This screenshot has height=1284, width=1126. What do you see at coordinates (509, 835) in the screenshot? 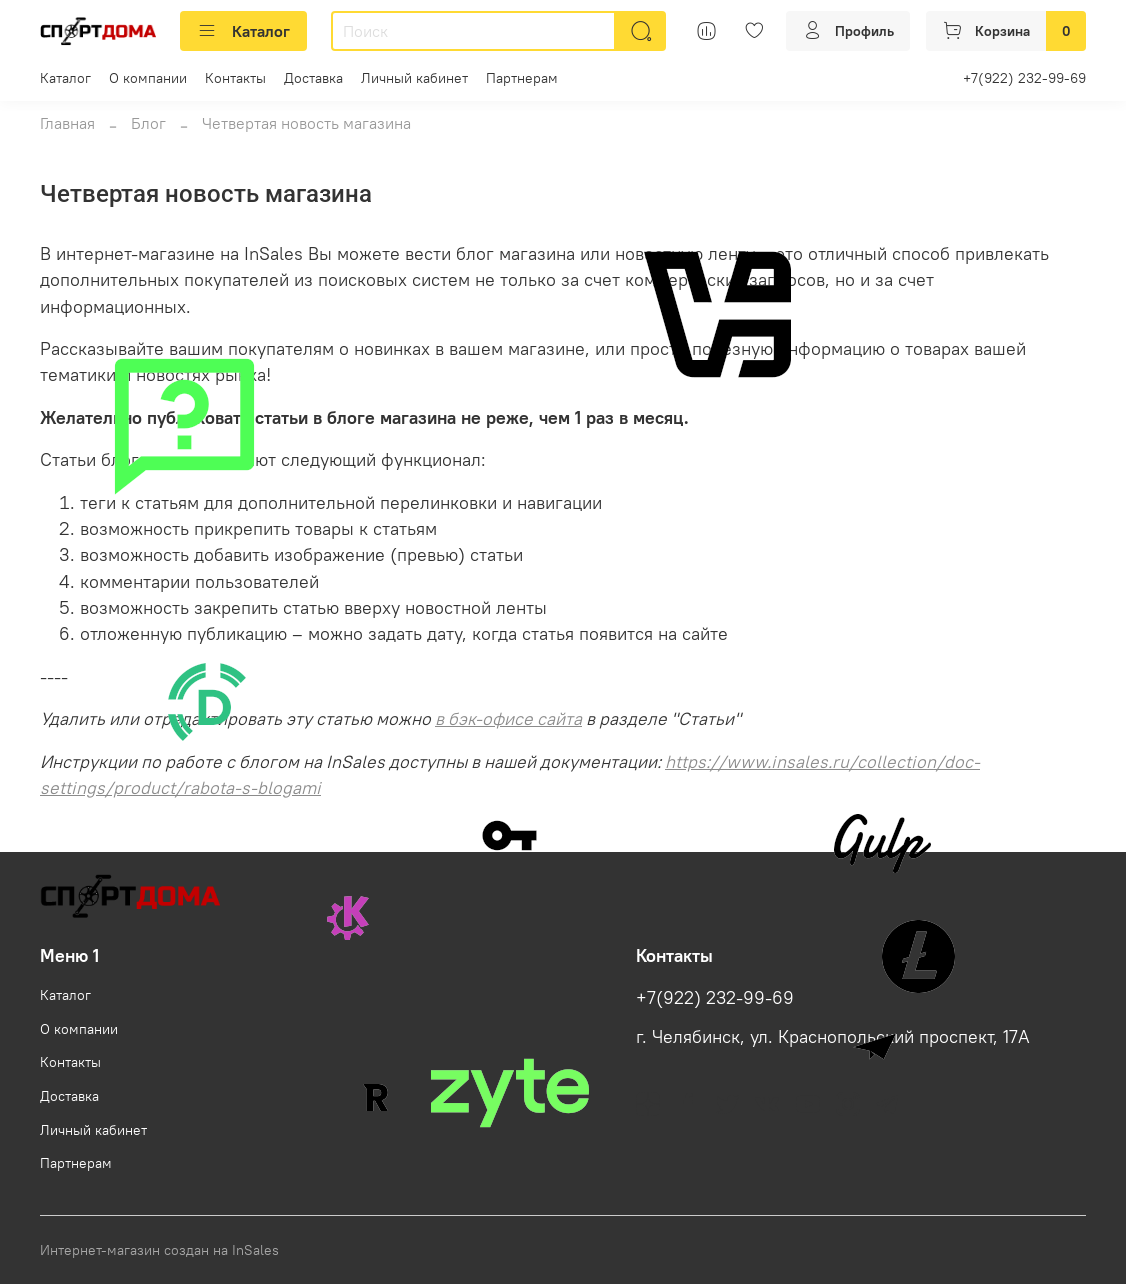
I see `access security or authentication settings` at bounding box center [509, 835].